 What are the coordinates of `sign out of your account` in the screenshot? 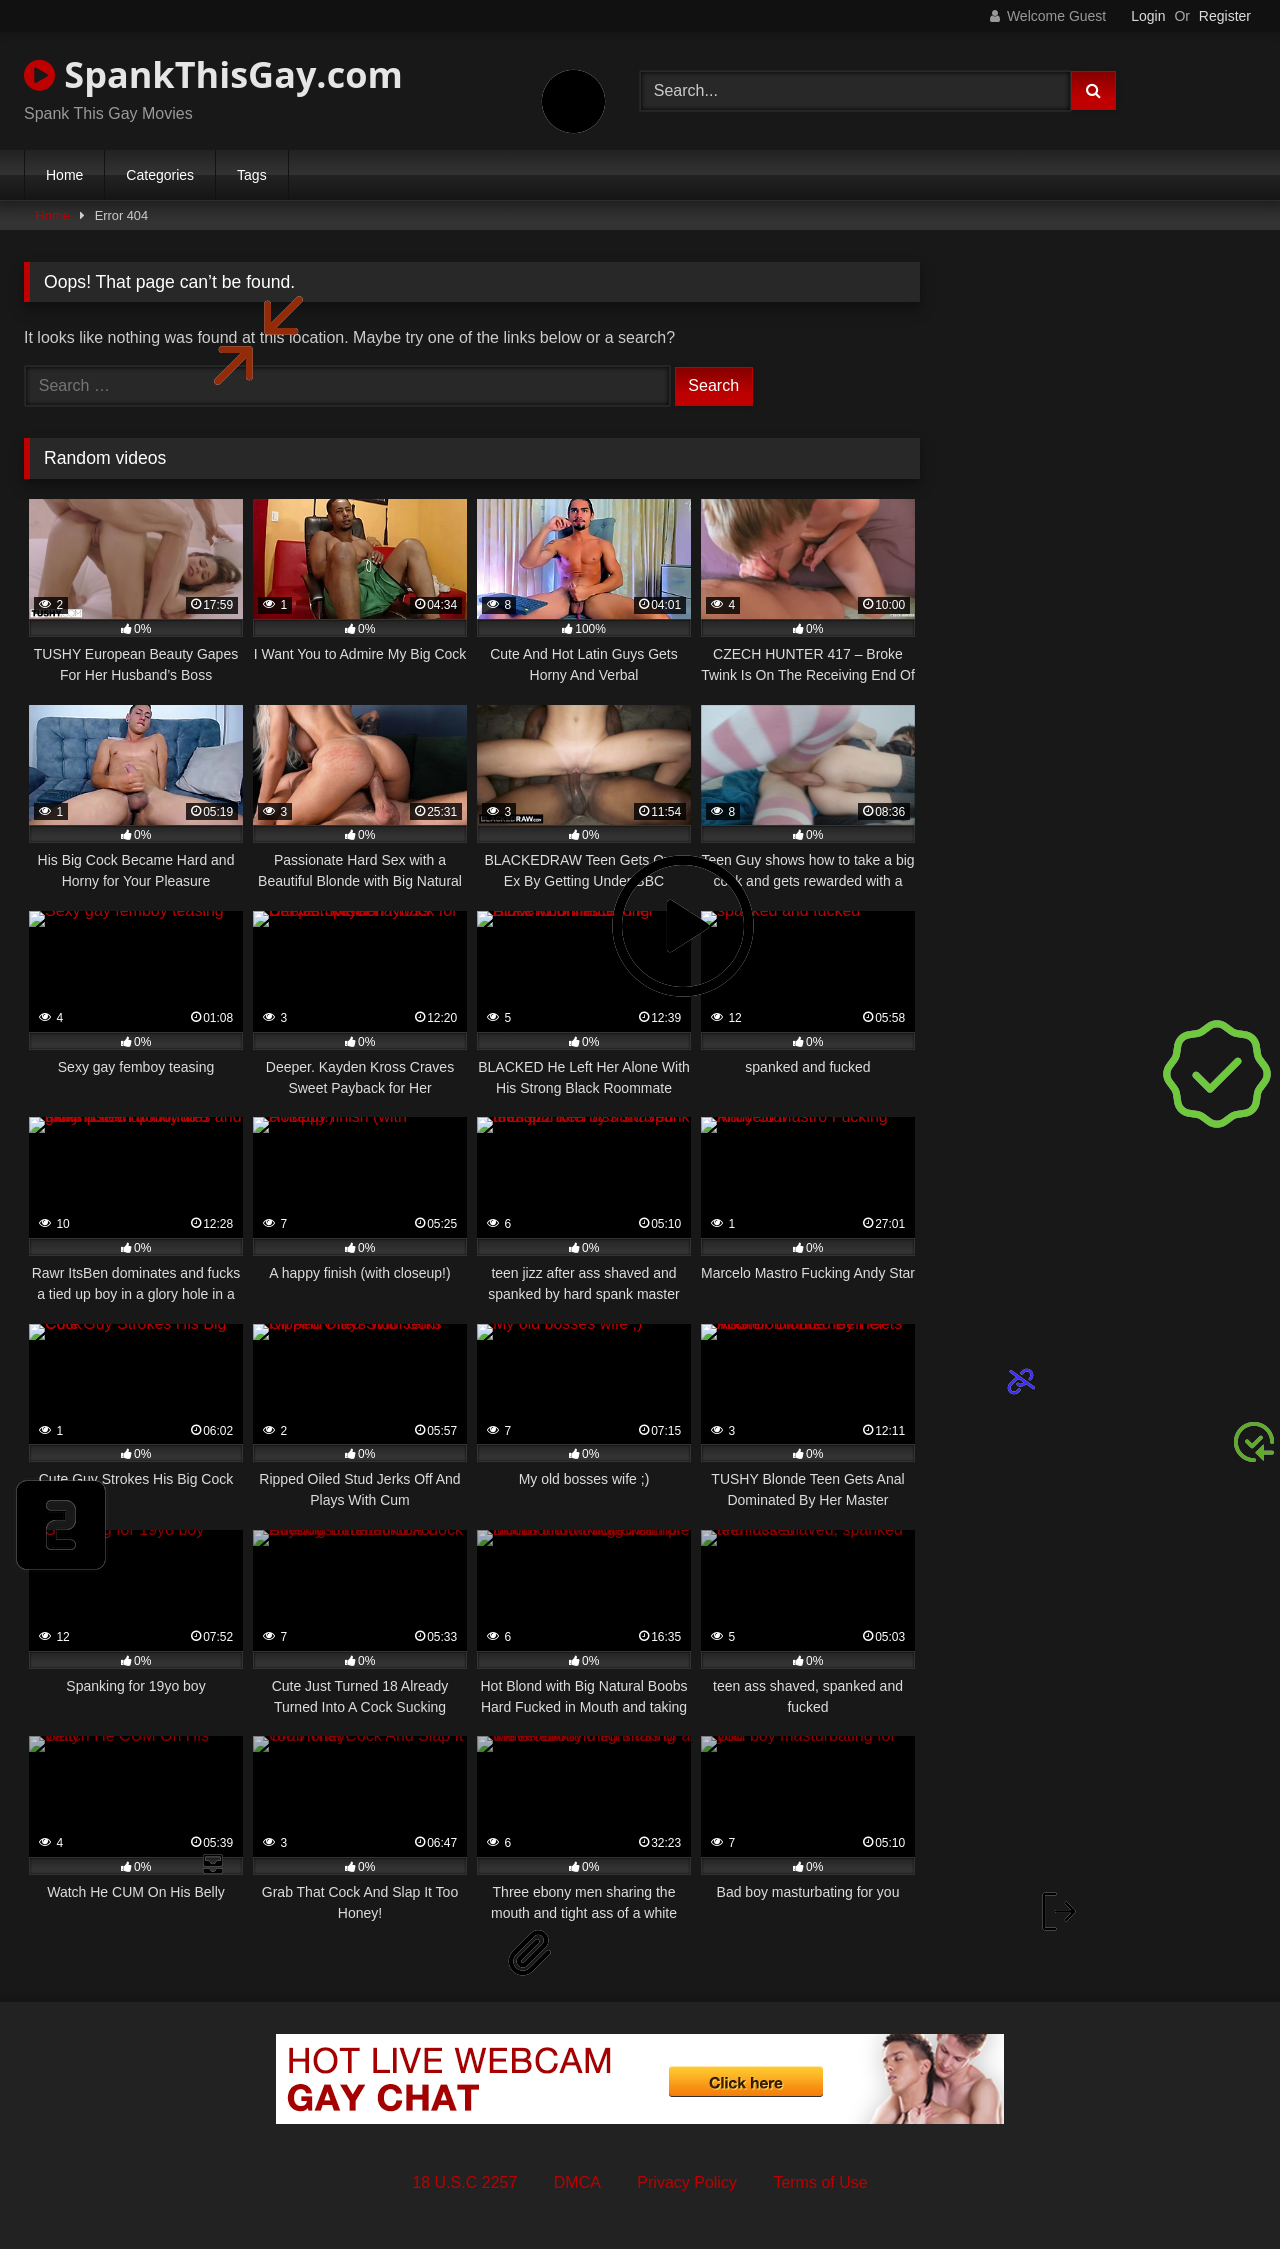 It's located at (1058, 1911).